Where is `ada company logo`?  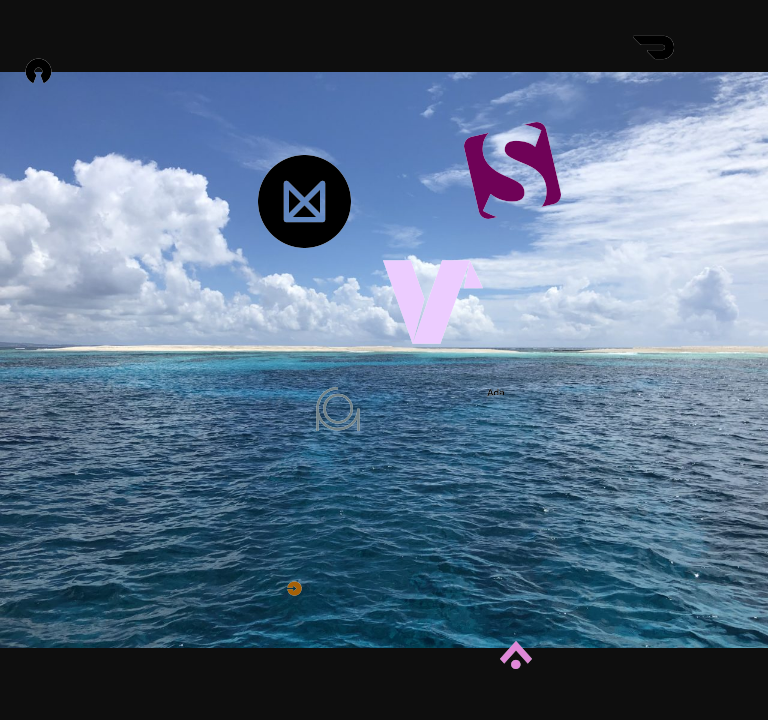 ada company logo is located at coordinates (495, 393).